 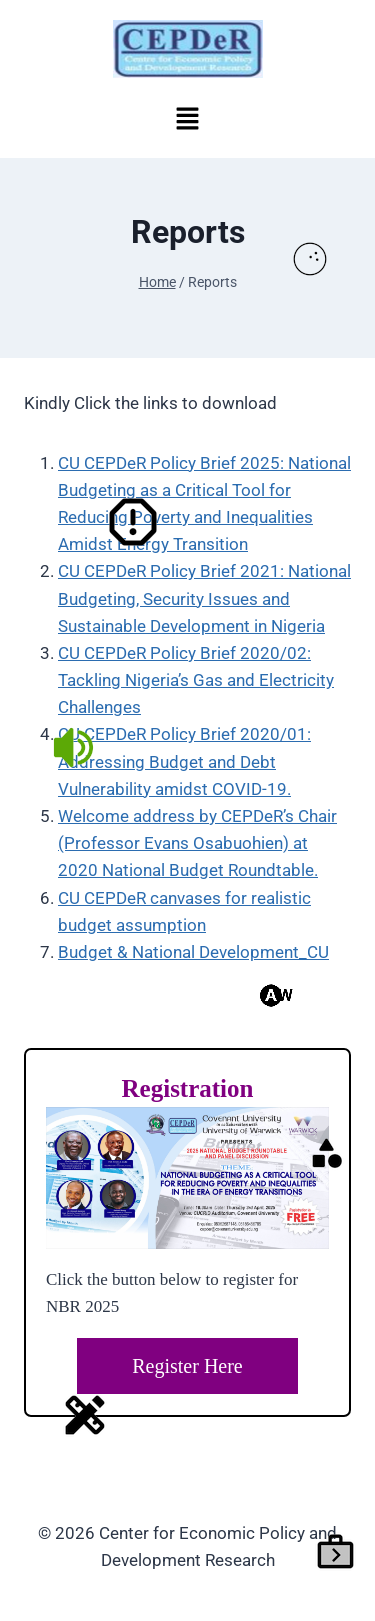 What do you see at coordinates (133, 522) in the screenshot?
I see `indicates a warning or critical alert` at bounding box center [133, 522].